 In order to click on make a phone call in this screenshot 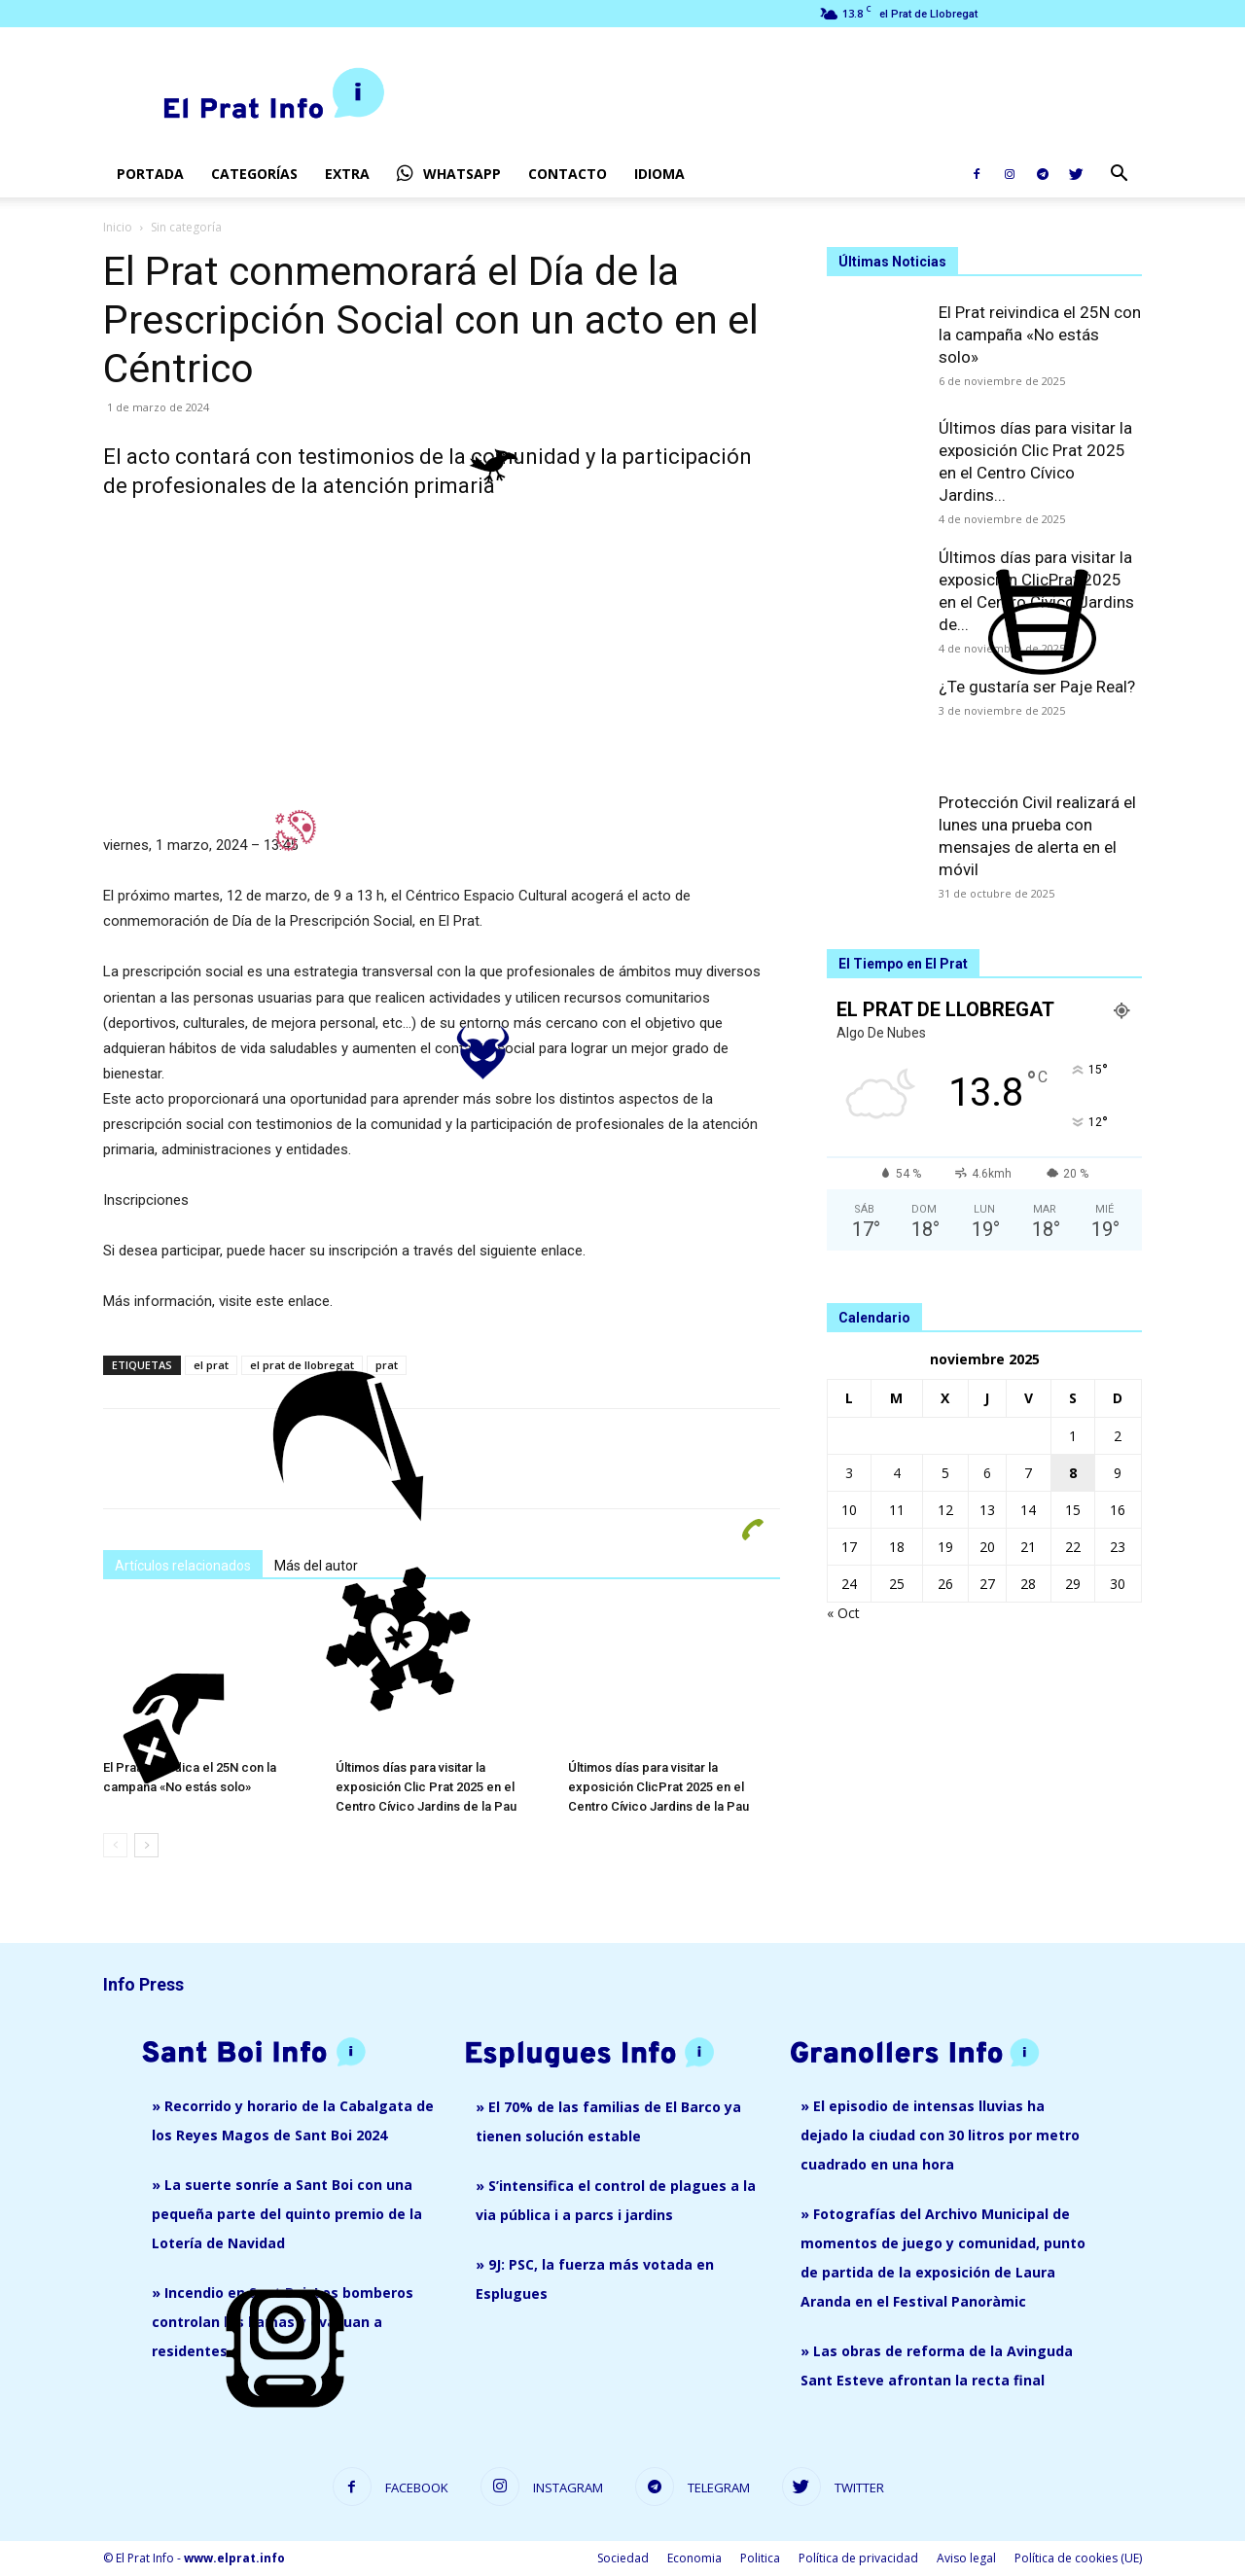, I will do `click(753, 1530)`.